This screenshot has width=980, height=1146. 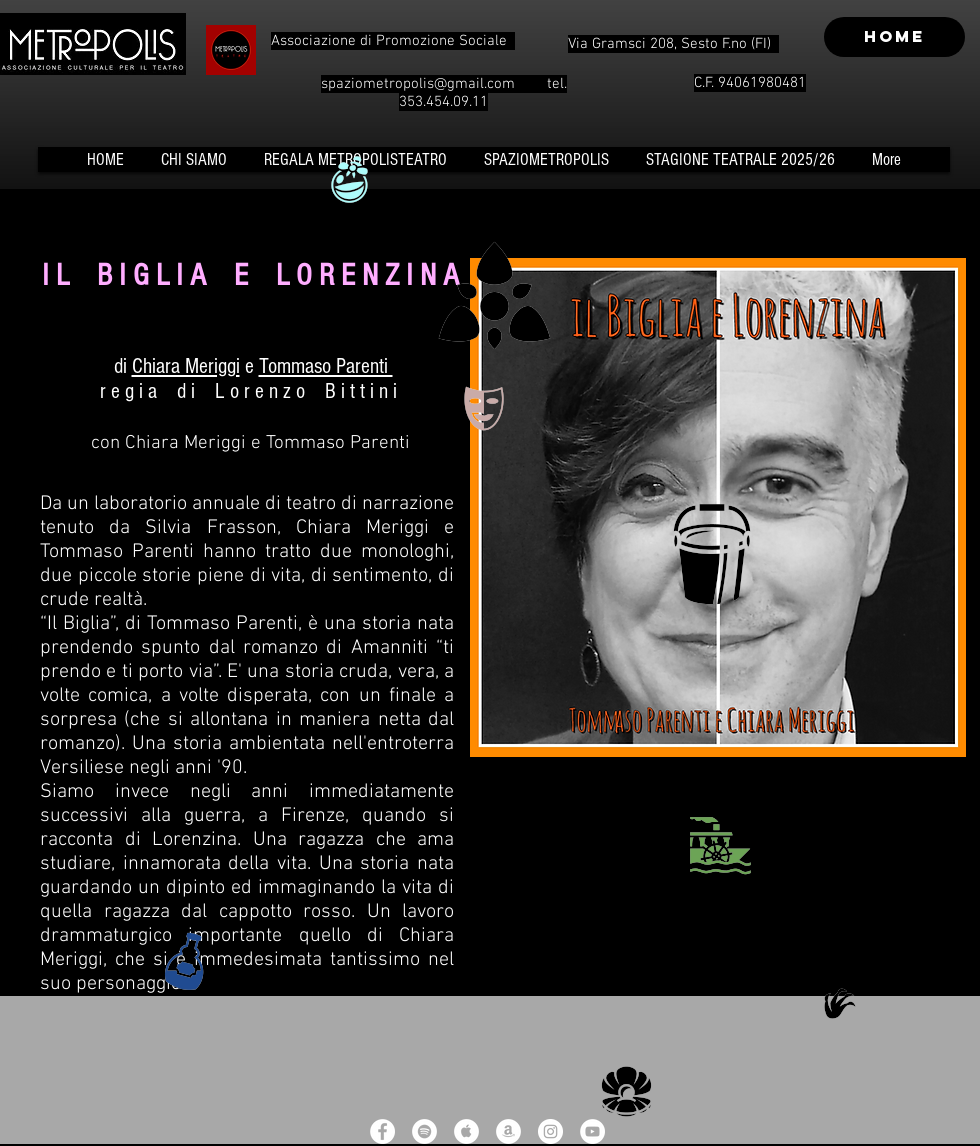 What do you see at coordinates (720, 847) in the screenshot?
I see `navigate to riverboat or steamship tours` at bounding box center [720, 847].